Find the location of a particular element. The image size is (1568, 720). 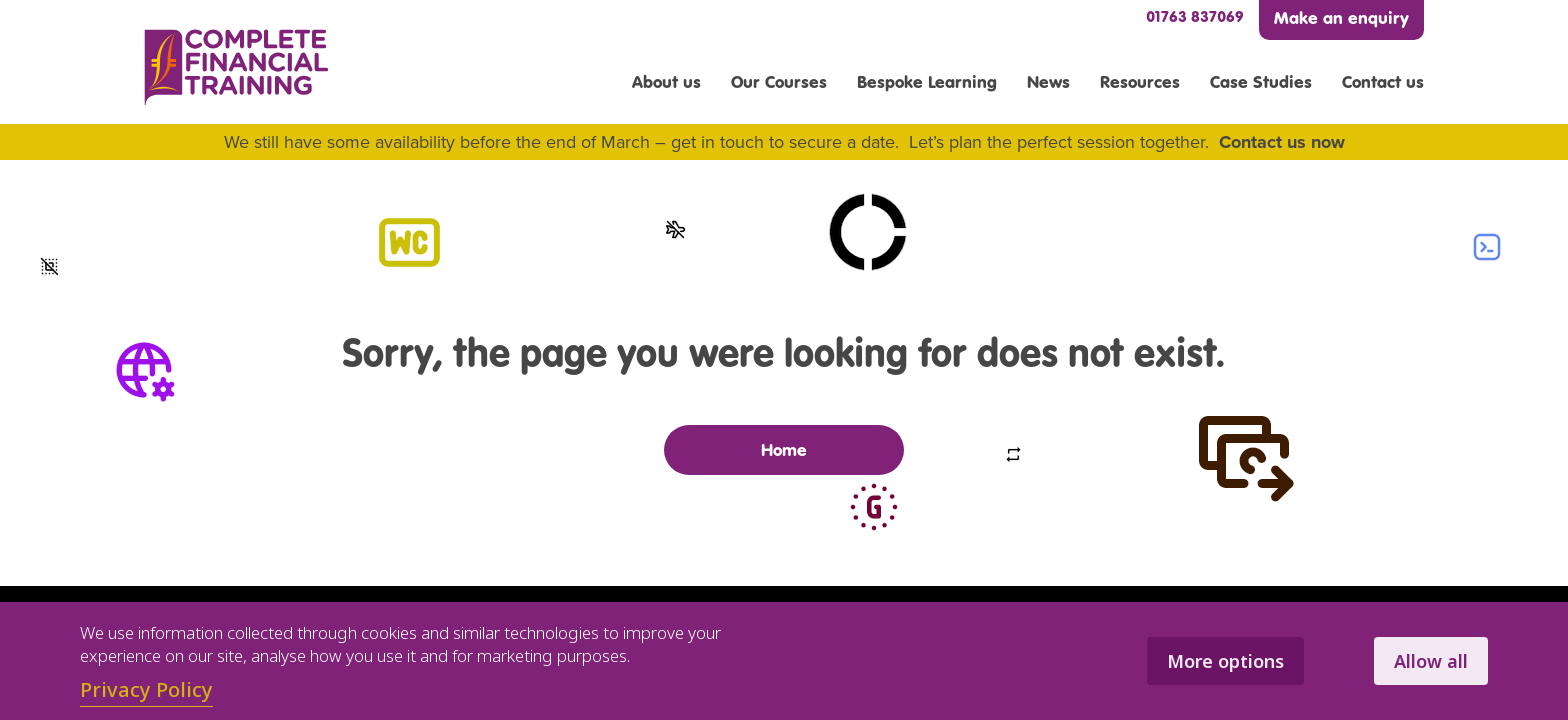

view progress or completion status is located at coordinates (868, 232).